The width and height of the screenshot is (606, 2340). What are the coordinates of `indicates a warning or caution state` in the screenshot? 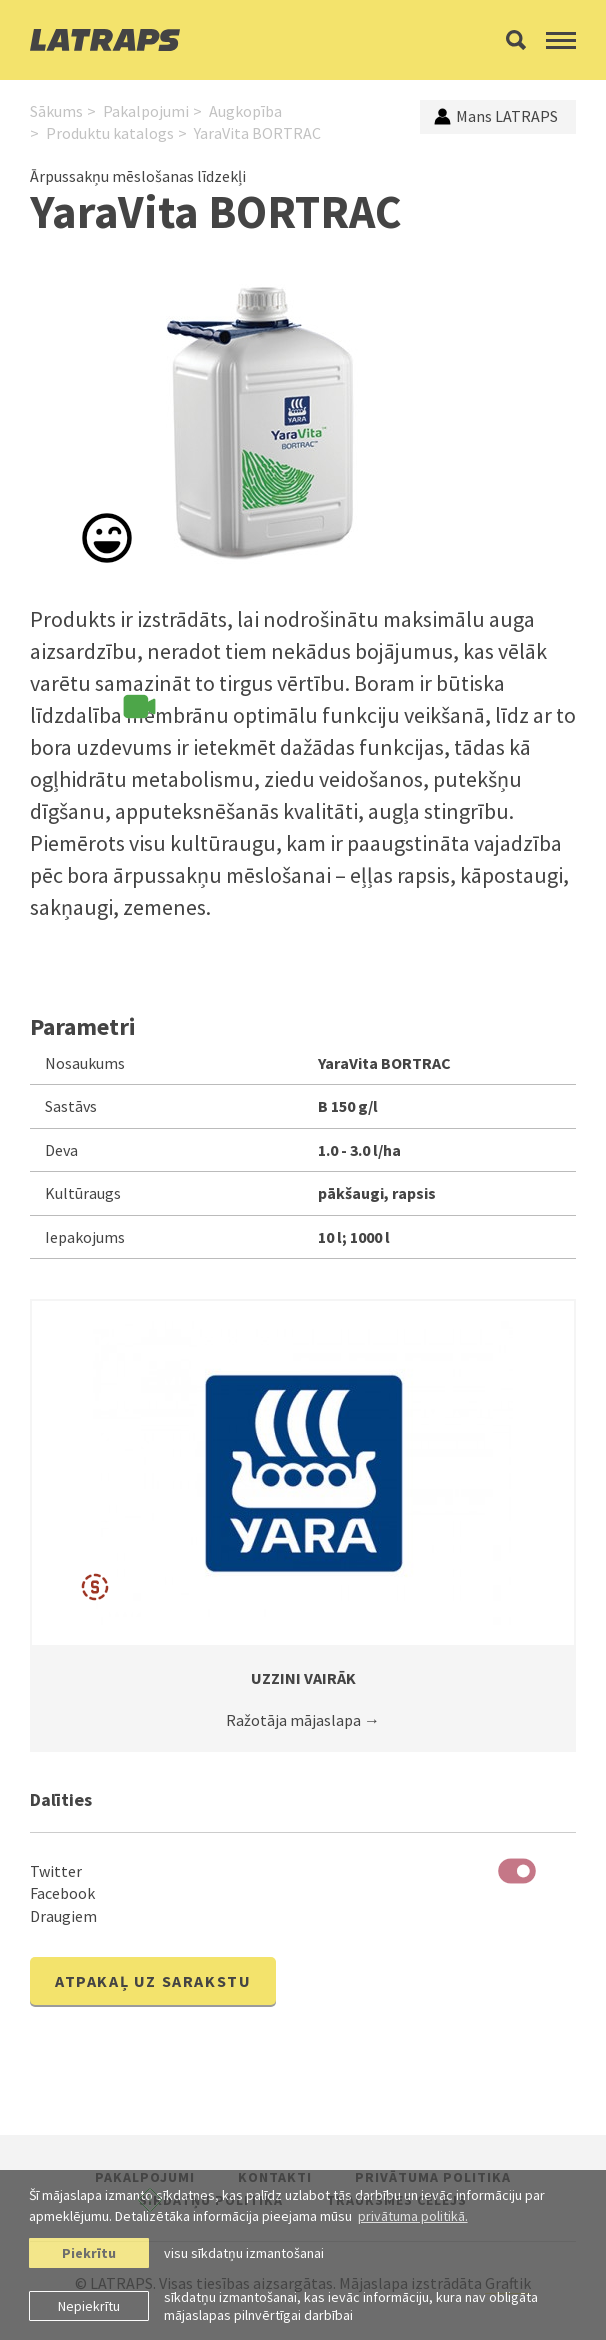 It's located at (150, 2200).